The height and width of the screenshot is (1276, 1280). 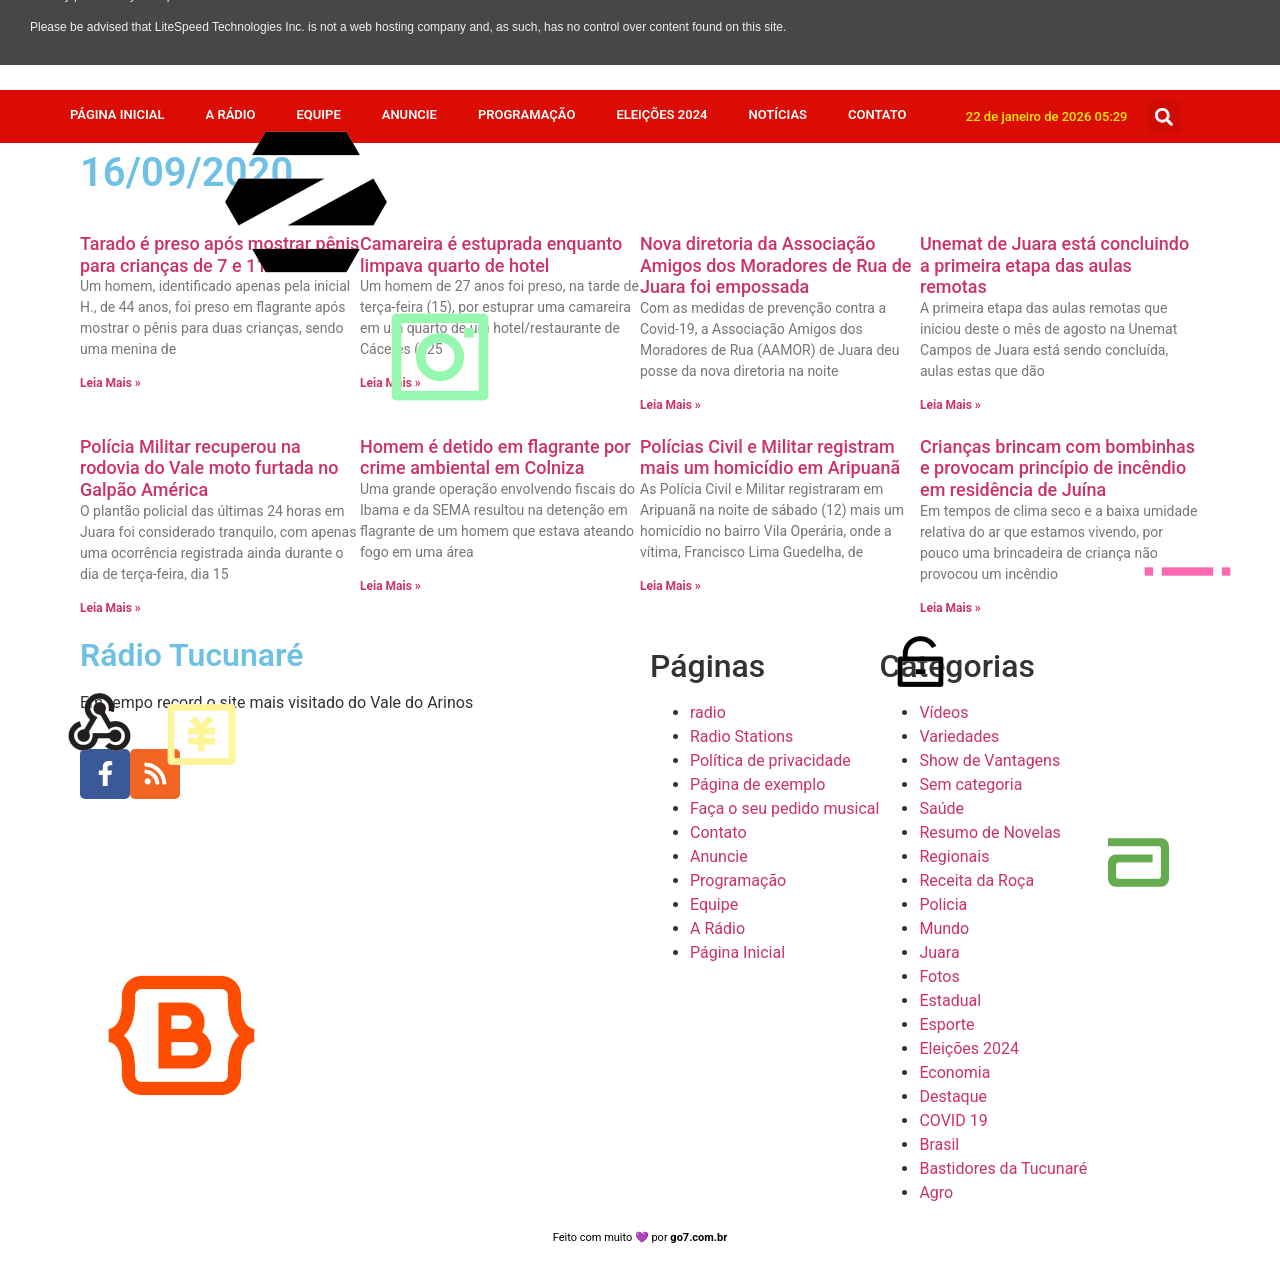 I want to click on open camera to take a photo, so click(x=440, y=357).